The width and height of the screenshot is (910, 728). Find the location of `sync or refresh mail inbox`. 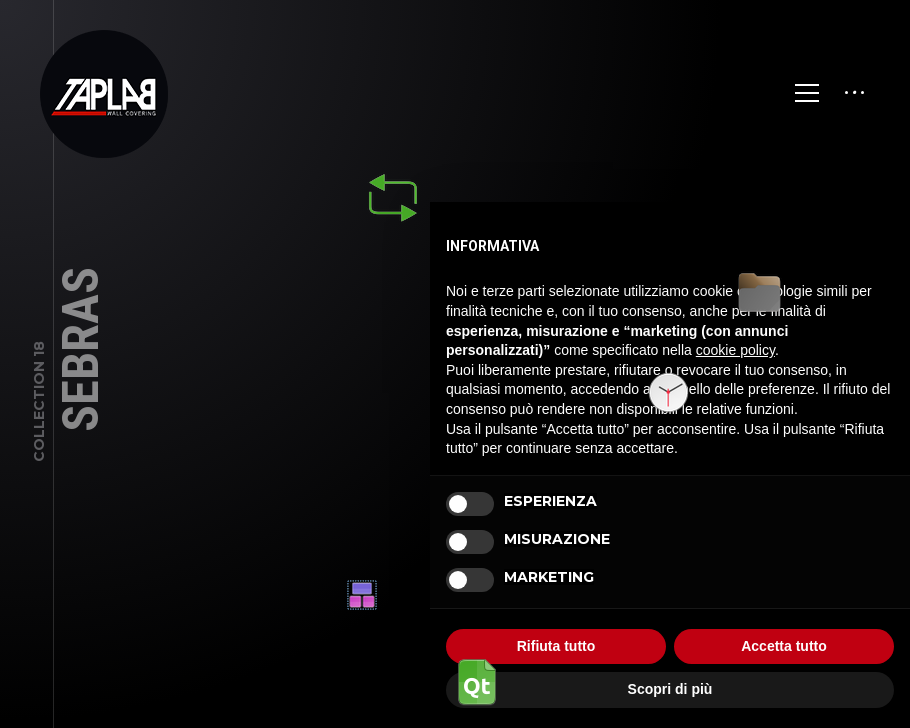

sync or refresh mail inbox is located at coordinates (393, 197).